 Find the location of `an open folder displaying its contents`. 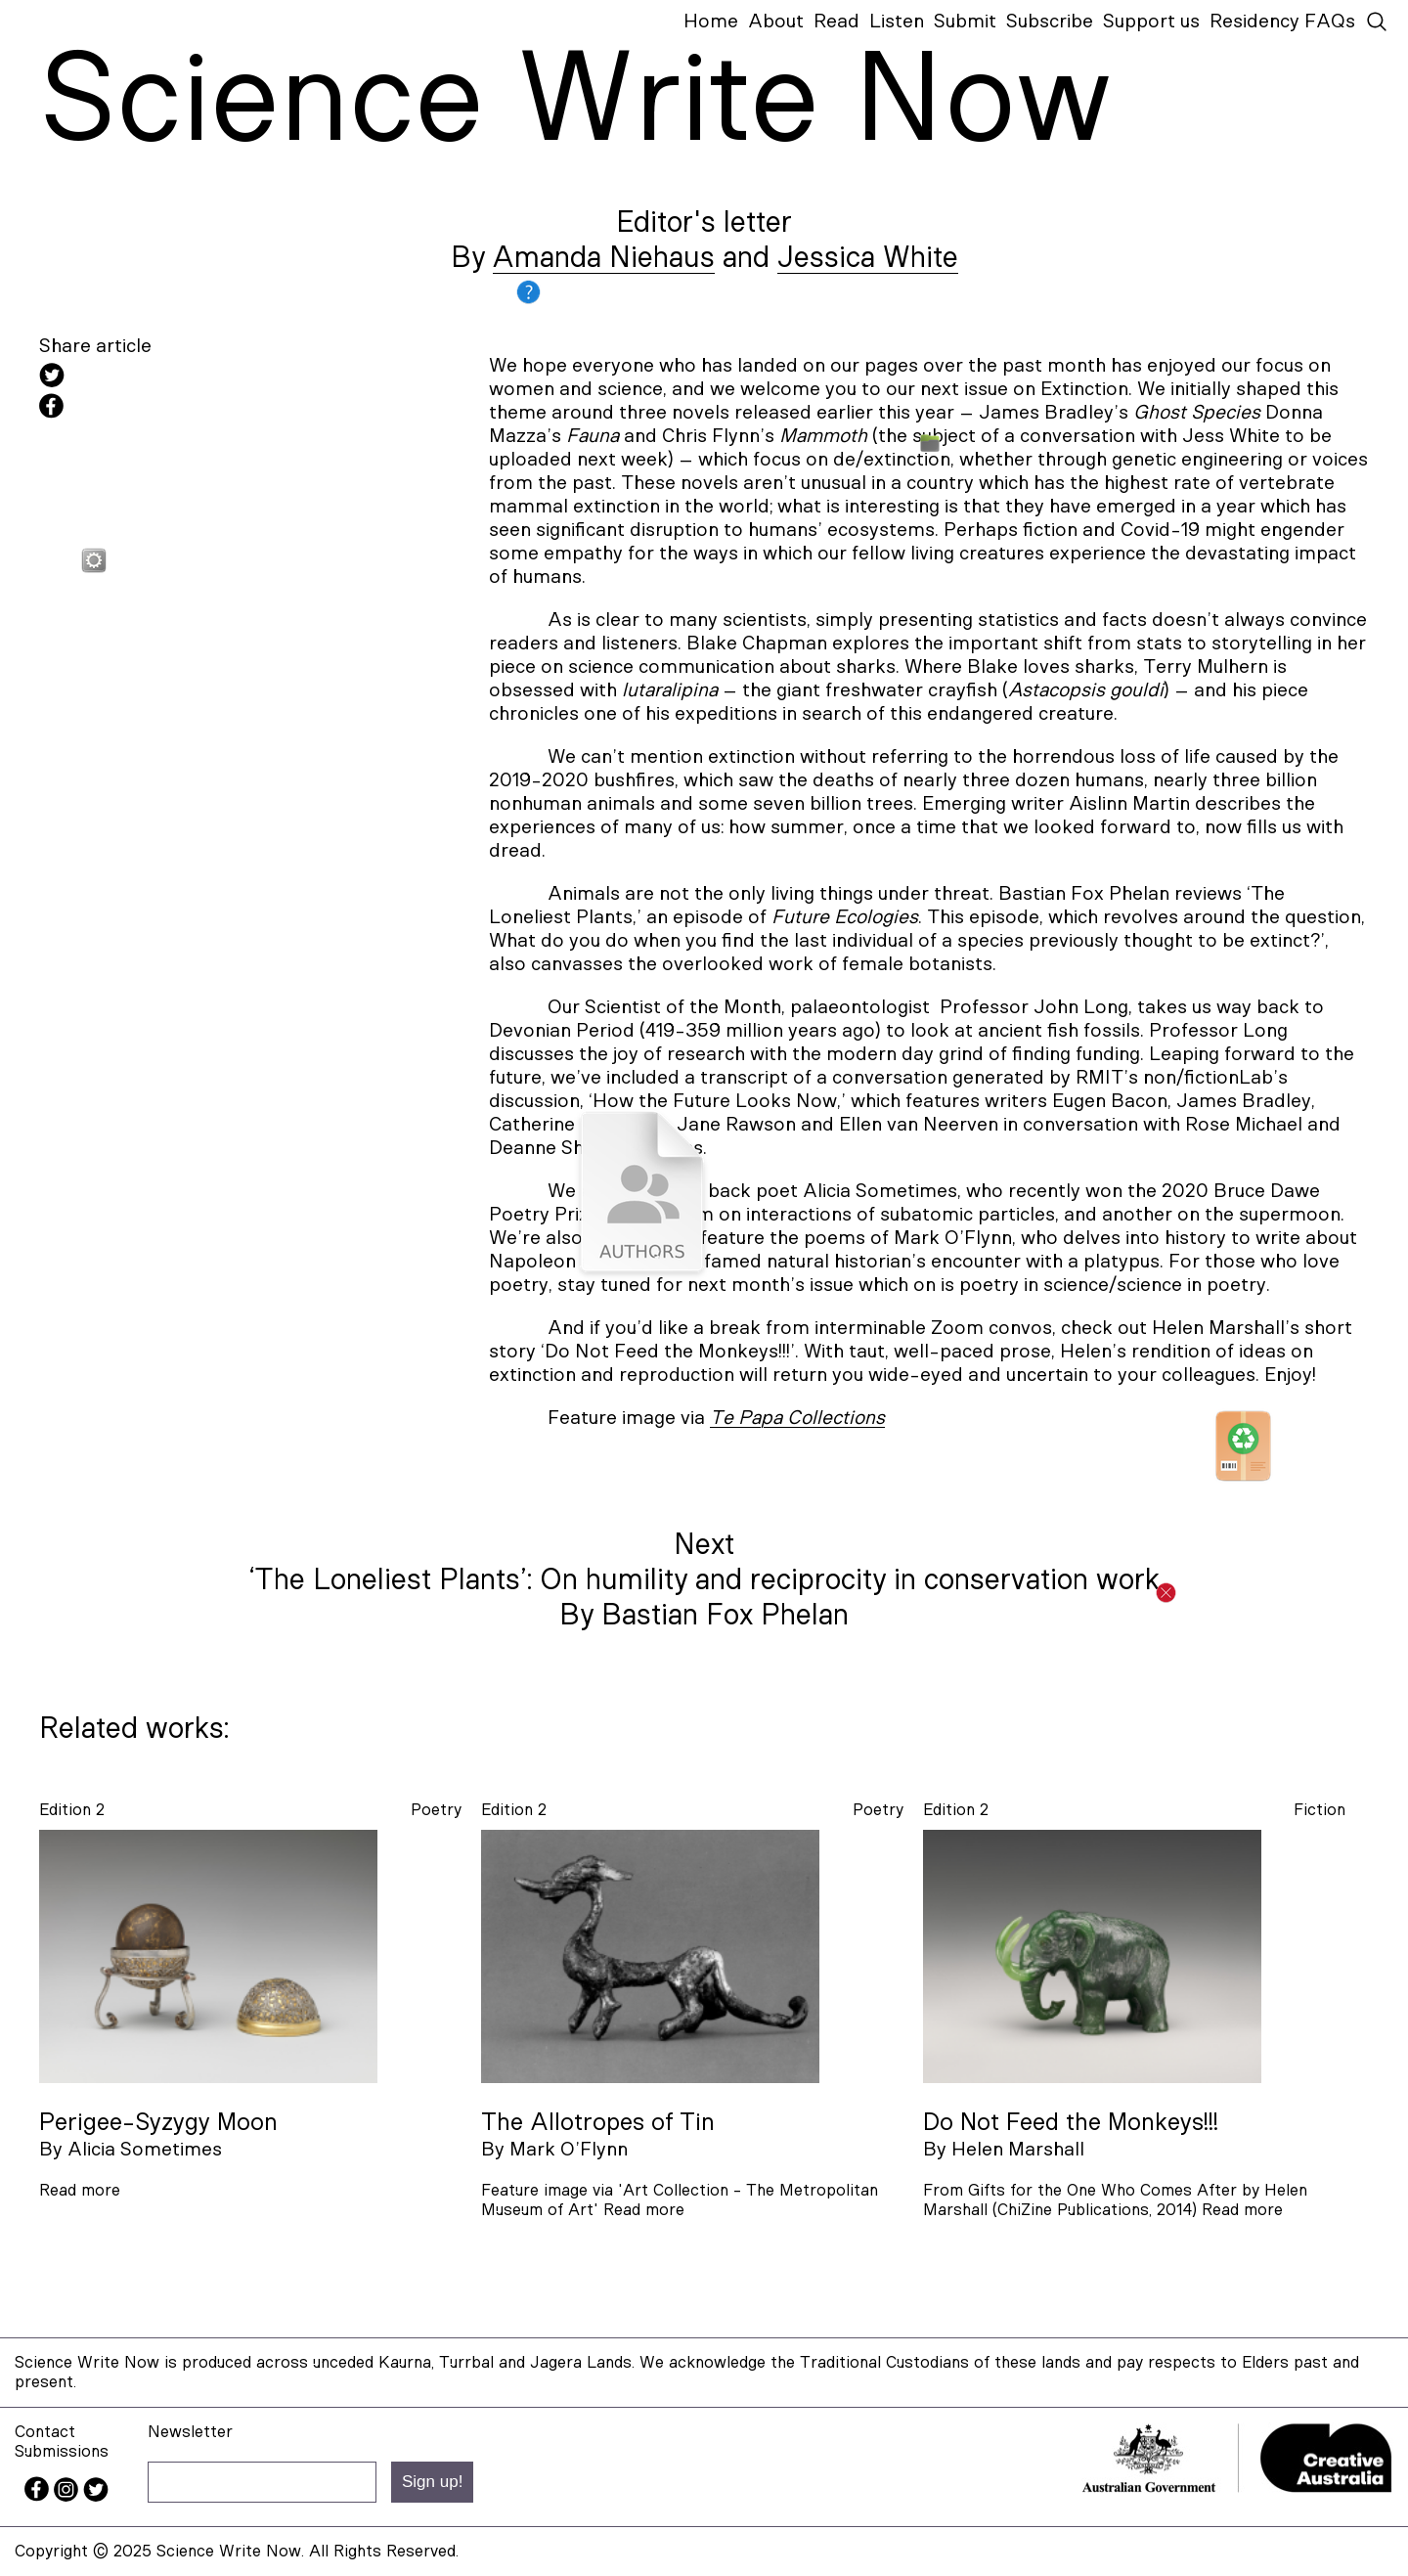

an open folder displaying its contents is located at coordinates (930, 443).